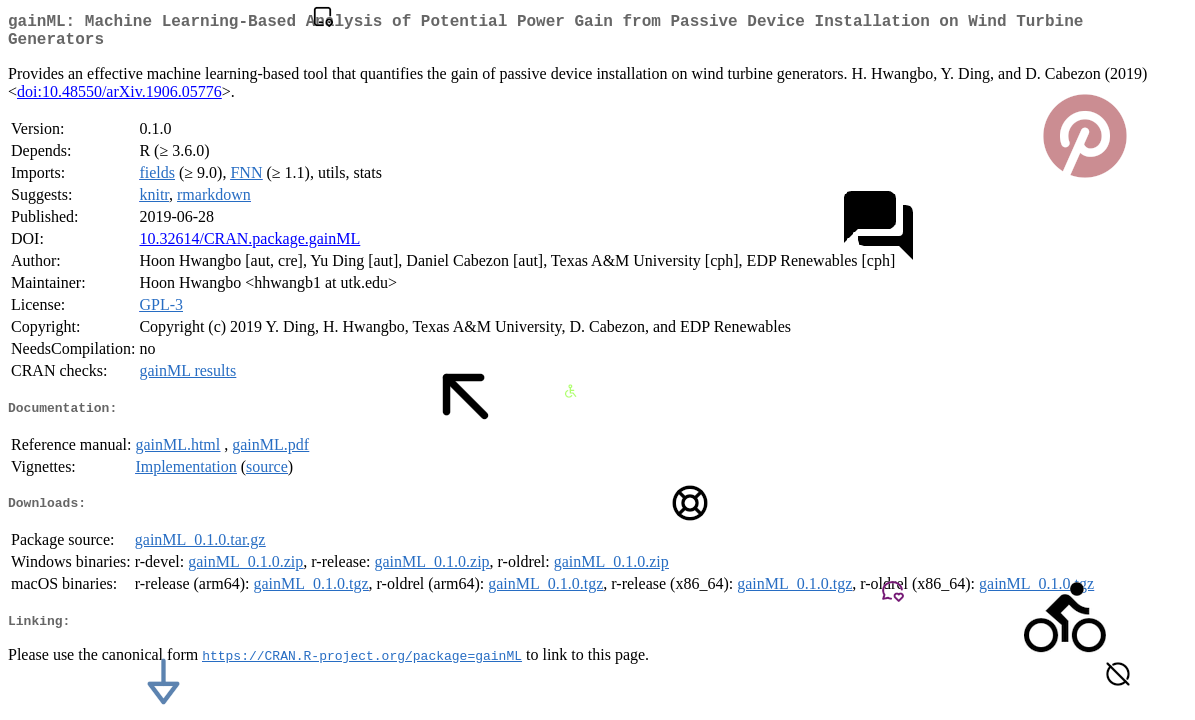  I want to click on indicates digital ground connection in circuit diagrams, so click(163, 681).